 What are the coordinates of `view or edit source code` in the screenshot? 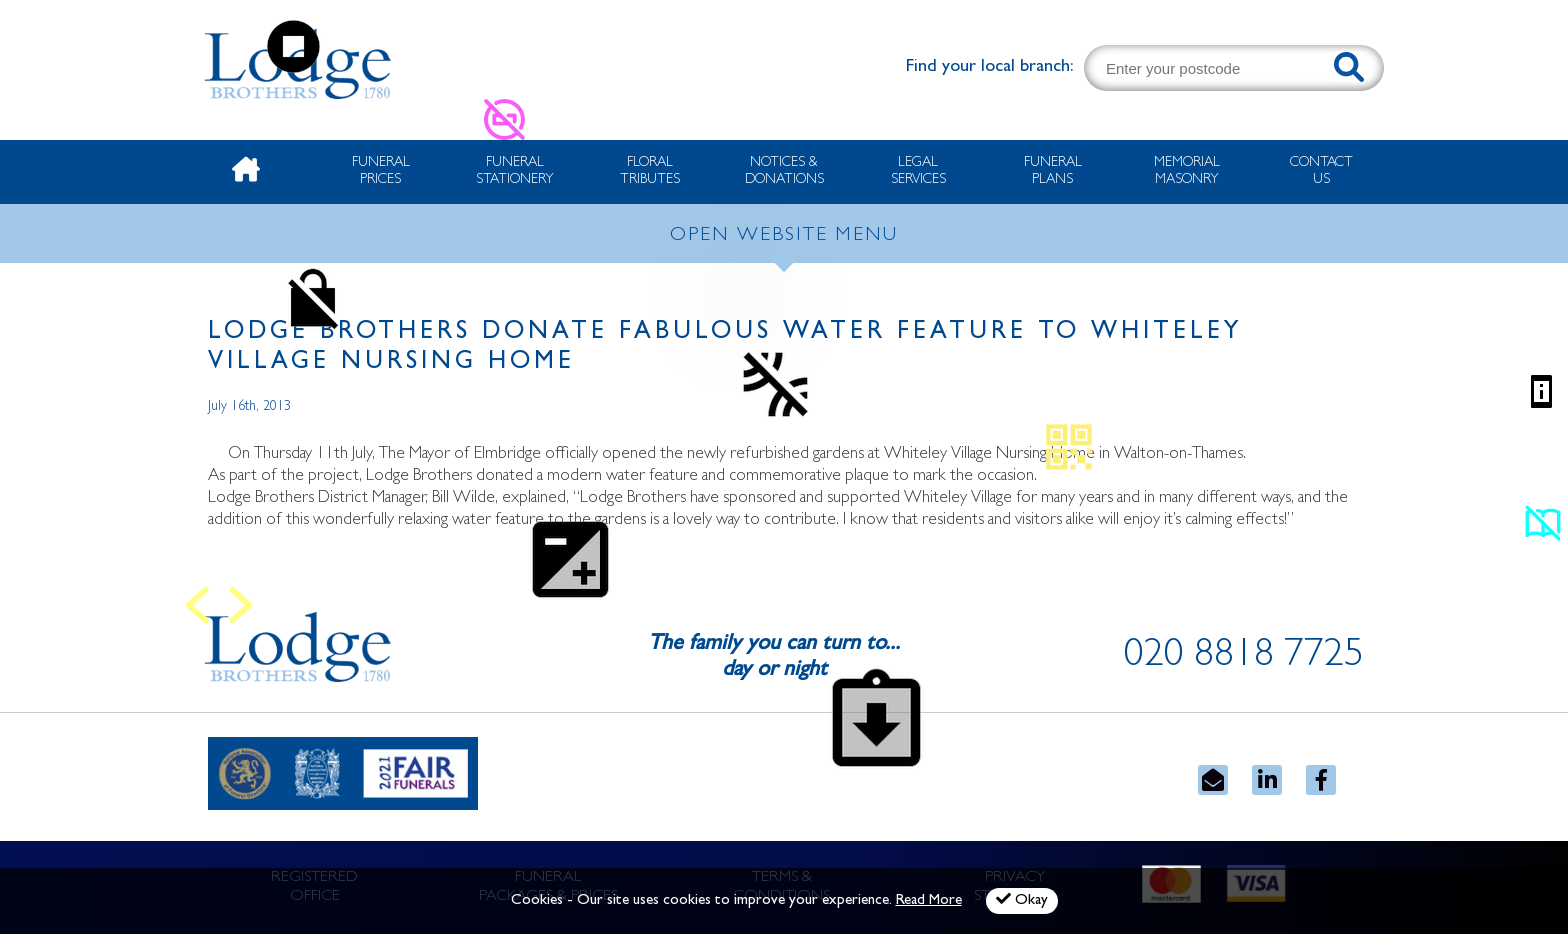 It's located at (219, 605).